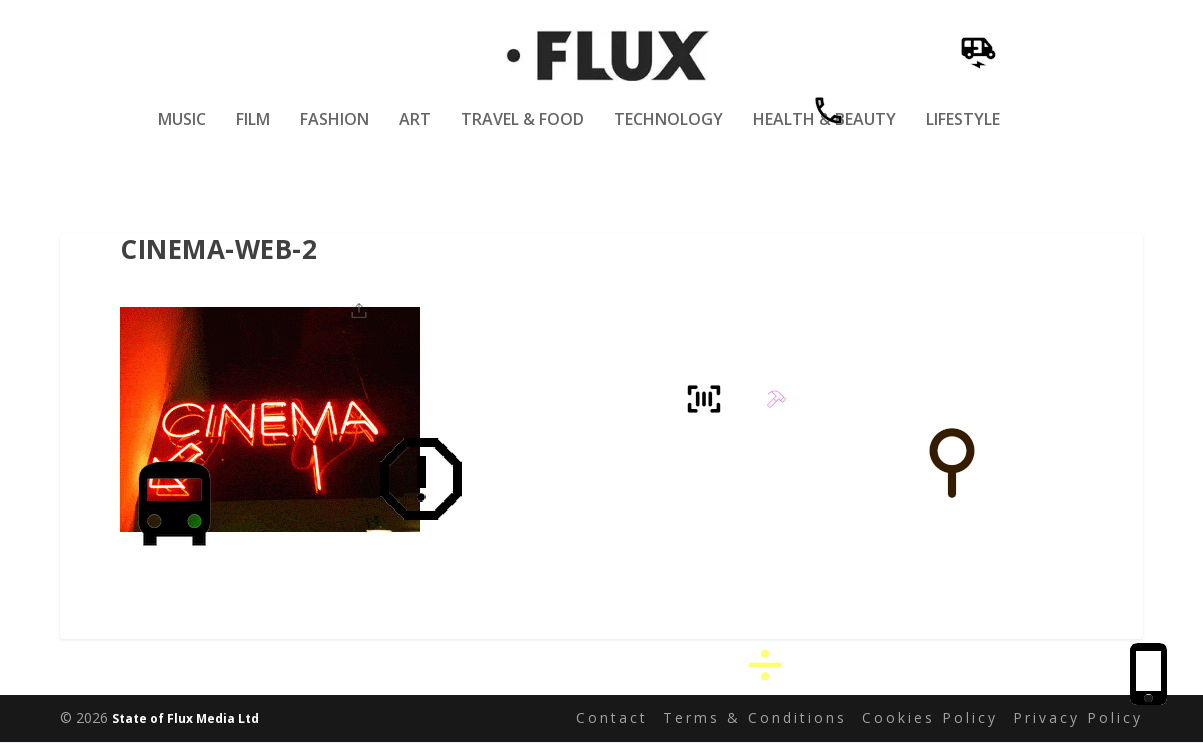 The width and height of the screenshot is (1203, 743). What do you see at coordinates (978, 51) in the screenshot?
I see `select electric rickshaw as transport option` at bounding box center [978, 51].